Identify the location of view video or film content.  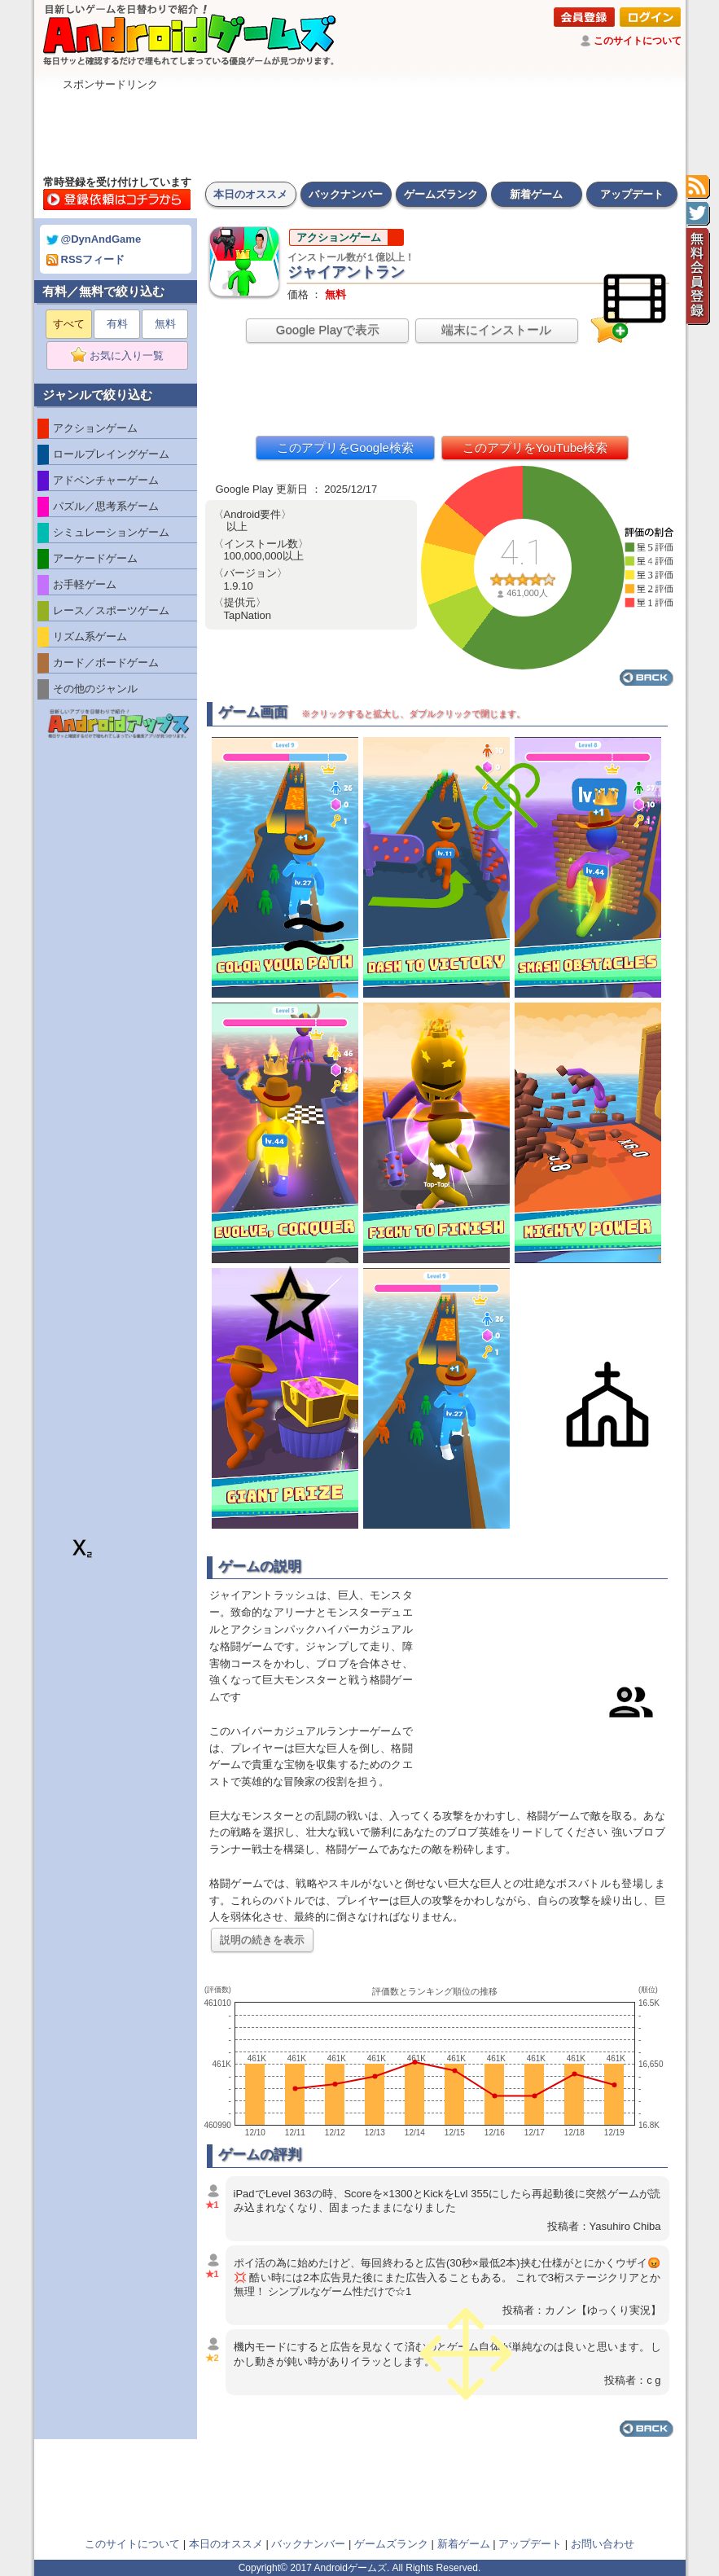
(634, 298).